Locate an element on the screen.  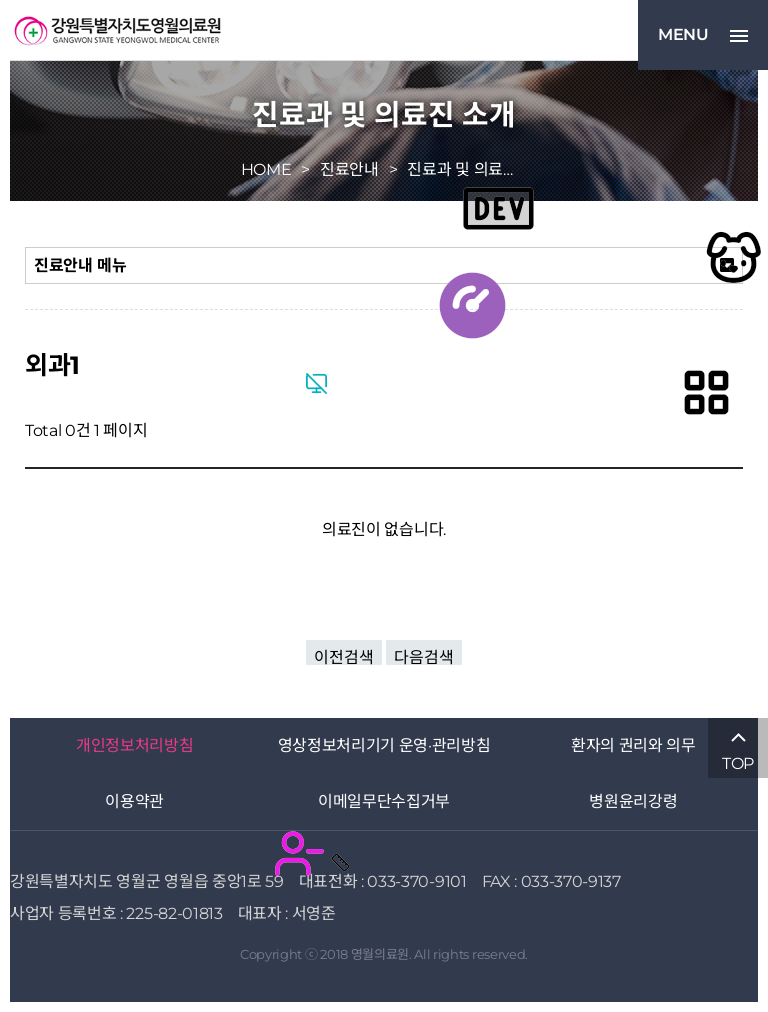
access pet-related features or settings is located at coordinates (733, 257).